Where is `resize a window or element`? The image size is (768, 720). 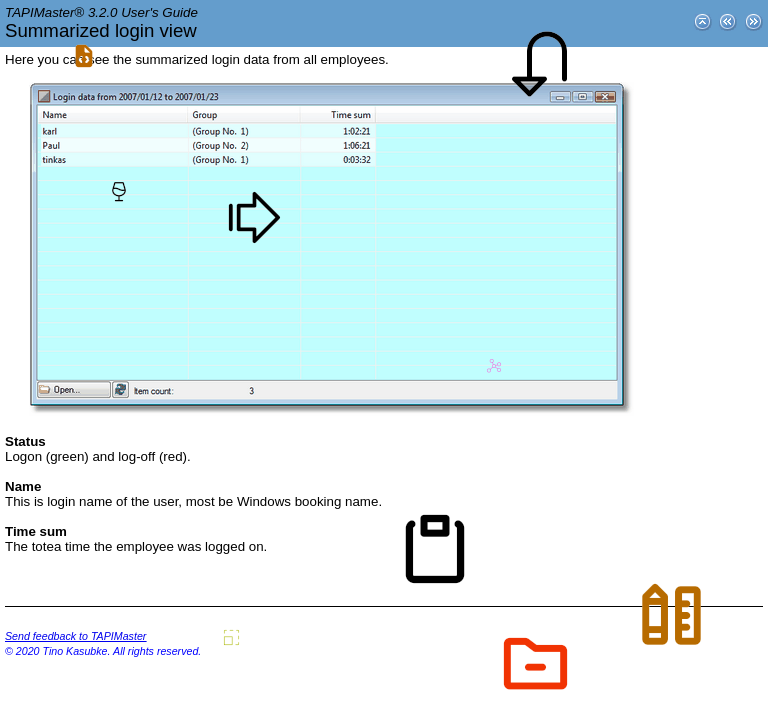 resize a window or element is located at coordinates (231, 637).